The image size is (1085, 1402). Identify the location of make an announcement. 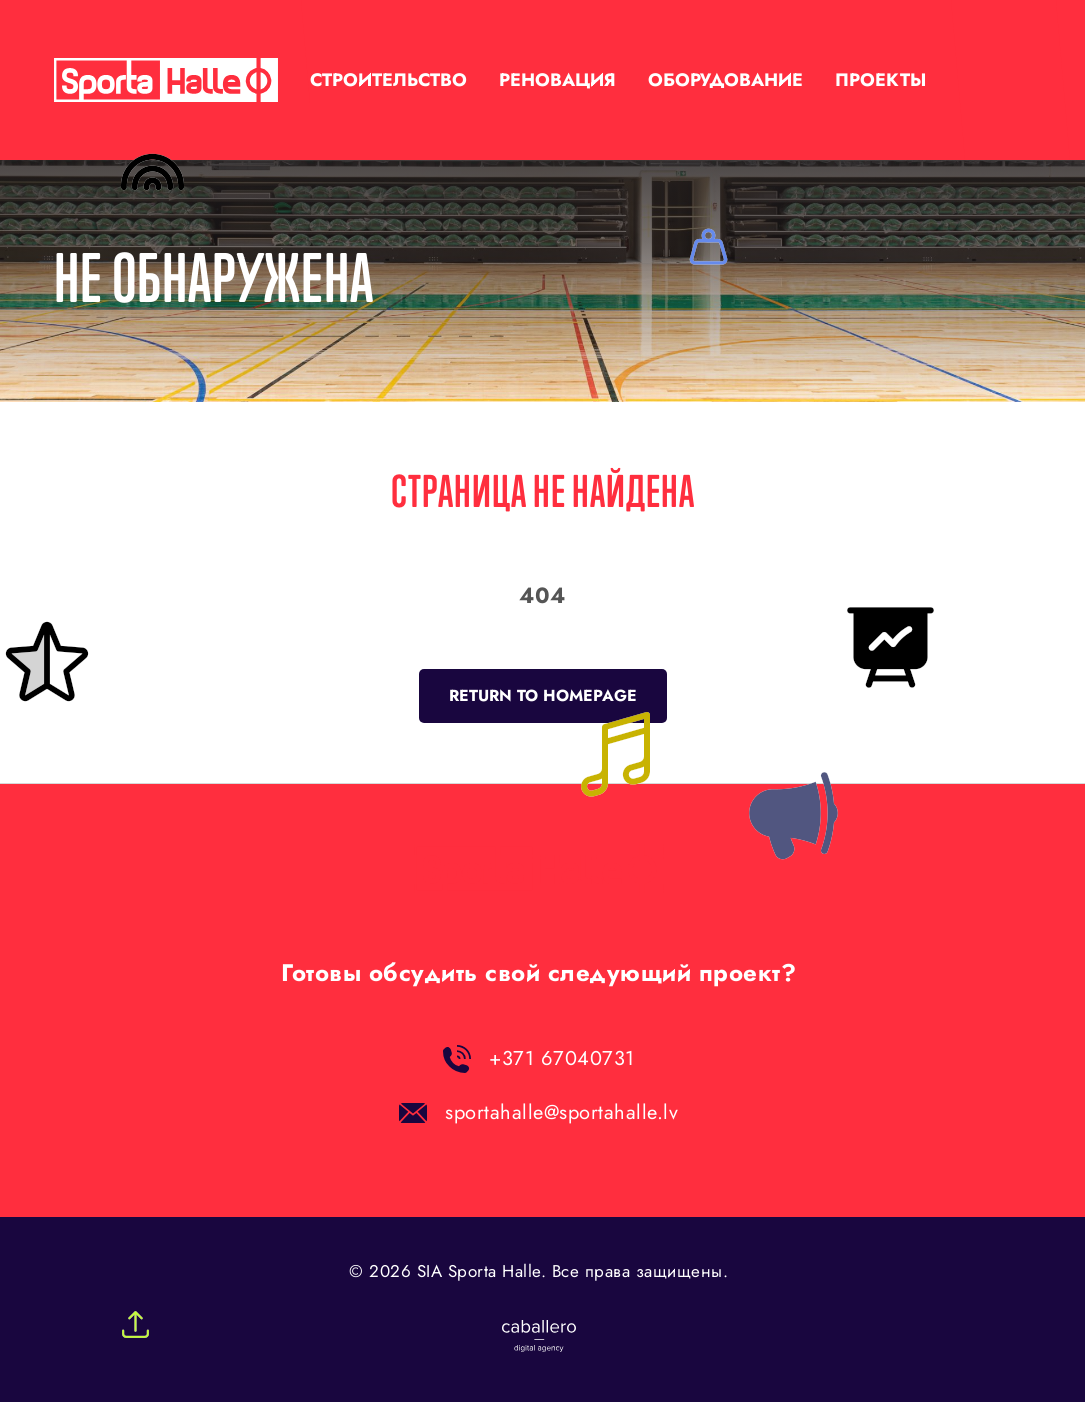
(793, 816).